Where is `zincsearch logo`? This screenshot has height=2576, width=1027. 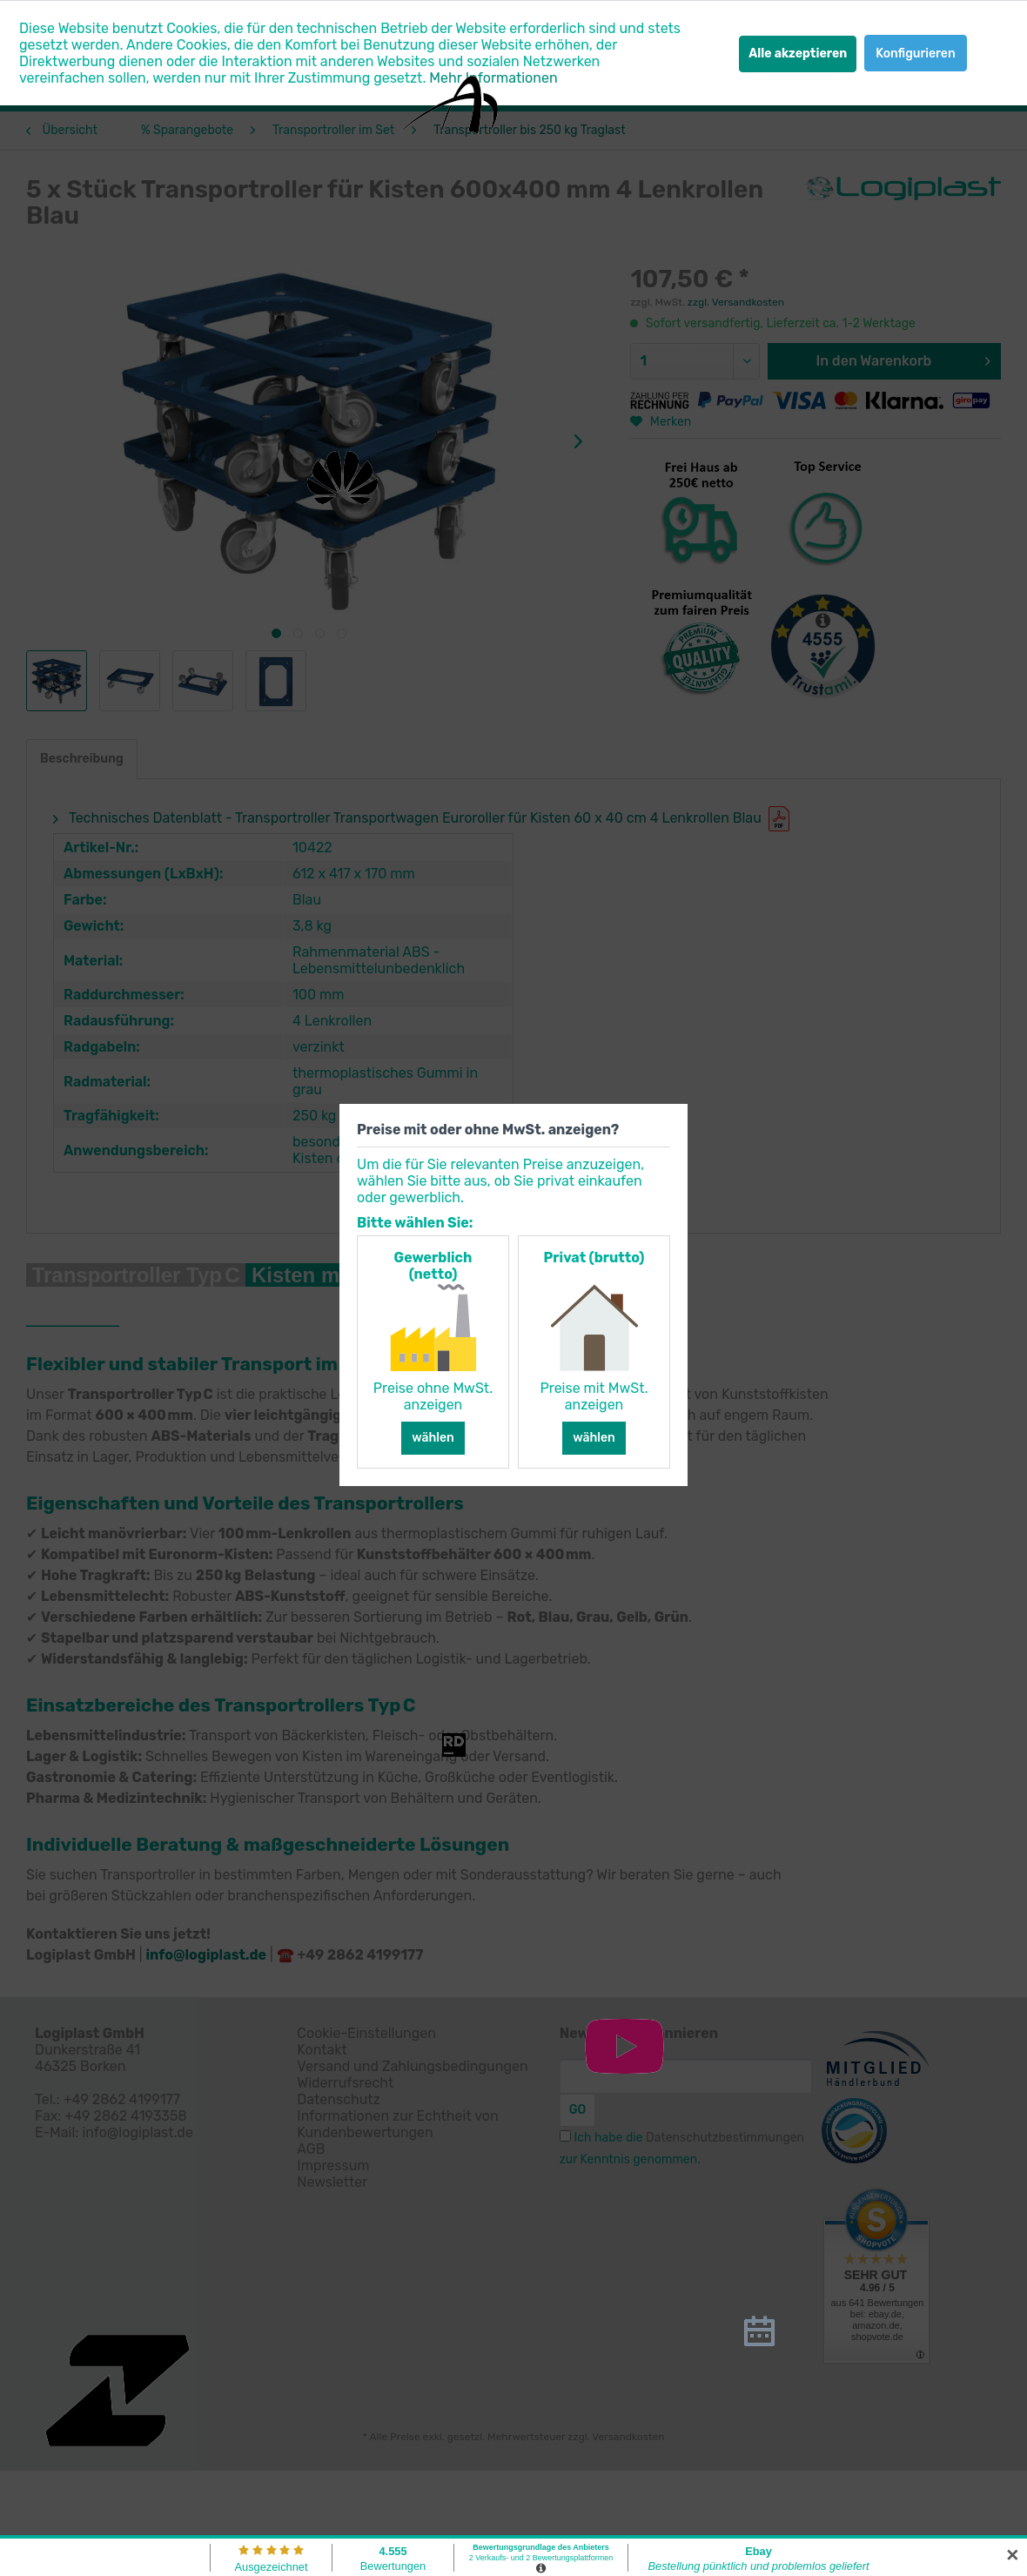
zincsearch logo is located at coordinates (117, 2391).